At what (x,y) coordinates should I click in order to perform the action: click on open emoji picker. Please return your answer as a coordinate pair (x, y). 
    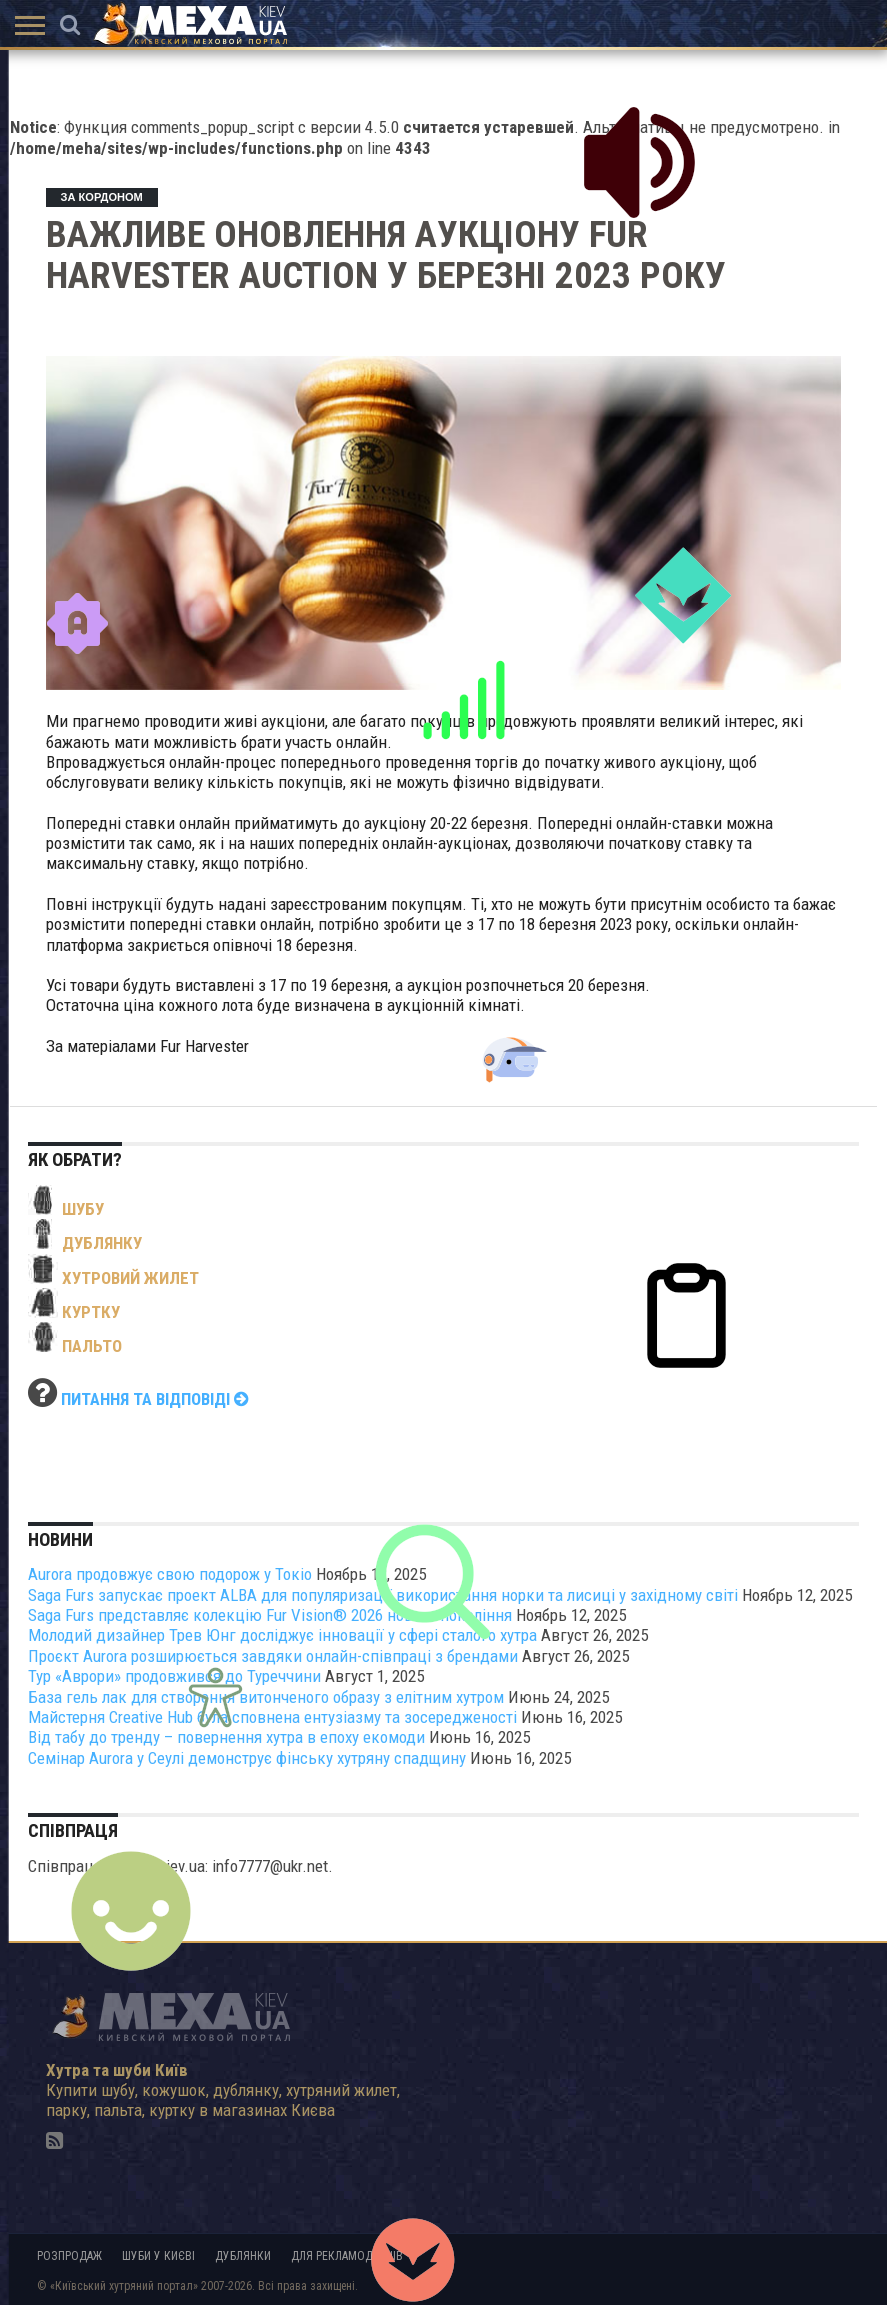
    Looking at the image, I should click on (131, 1911).